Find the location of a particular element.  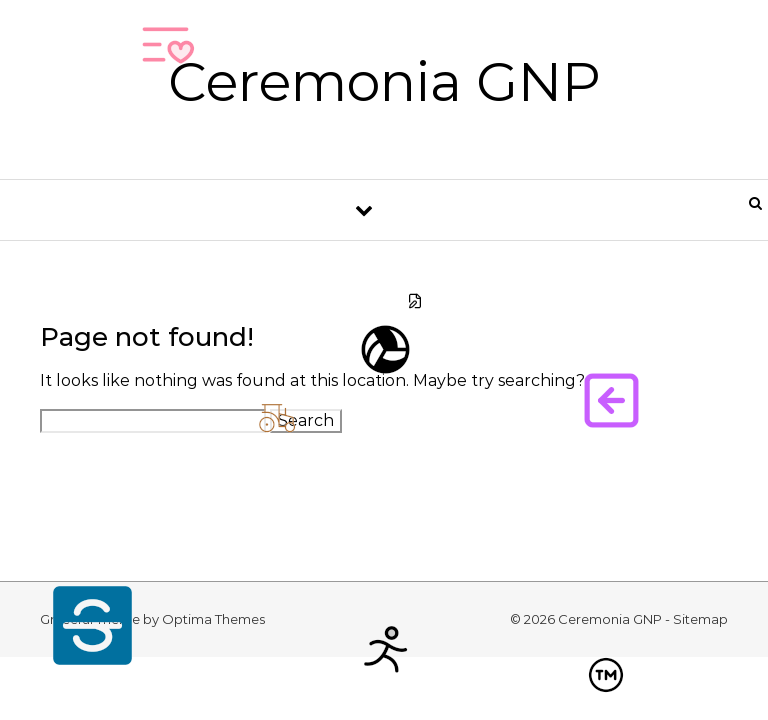

start a running or fitness activity is located at coordinates (386, 648).